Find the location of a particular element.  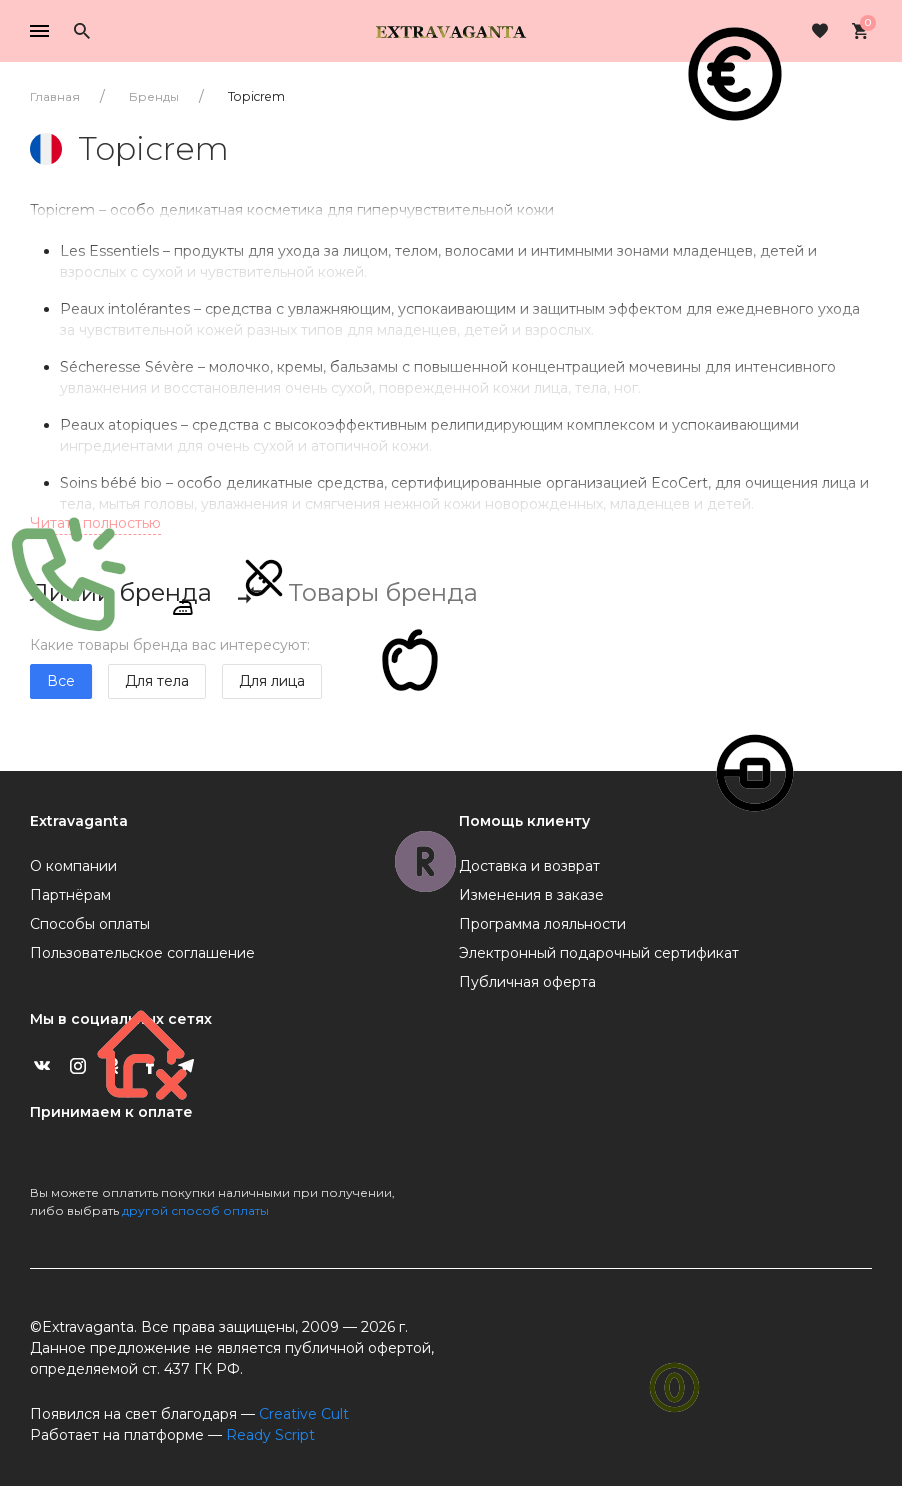

view balance in euros is located at coordinates (735, 74).